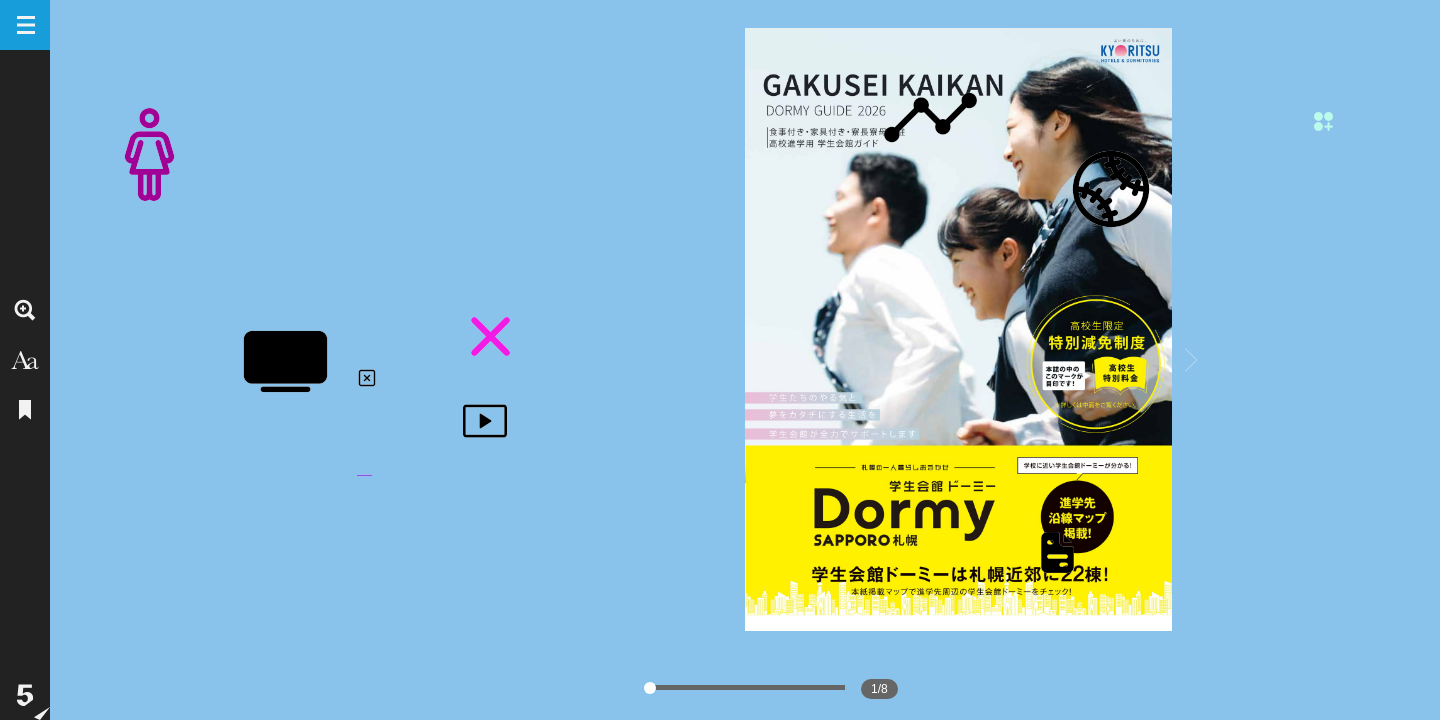 This screenshot has height=720, width=1440. What do you see at coordinates (485, 421) in the screenshot?
I see `play a video` at bounding box center [485, 421].